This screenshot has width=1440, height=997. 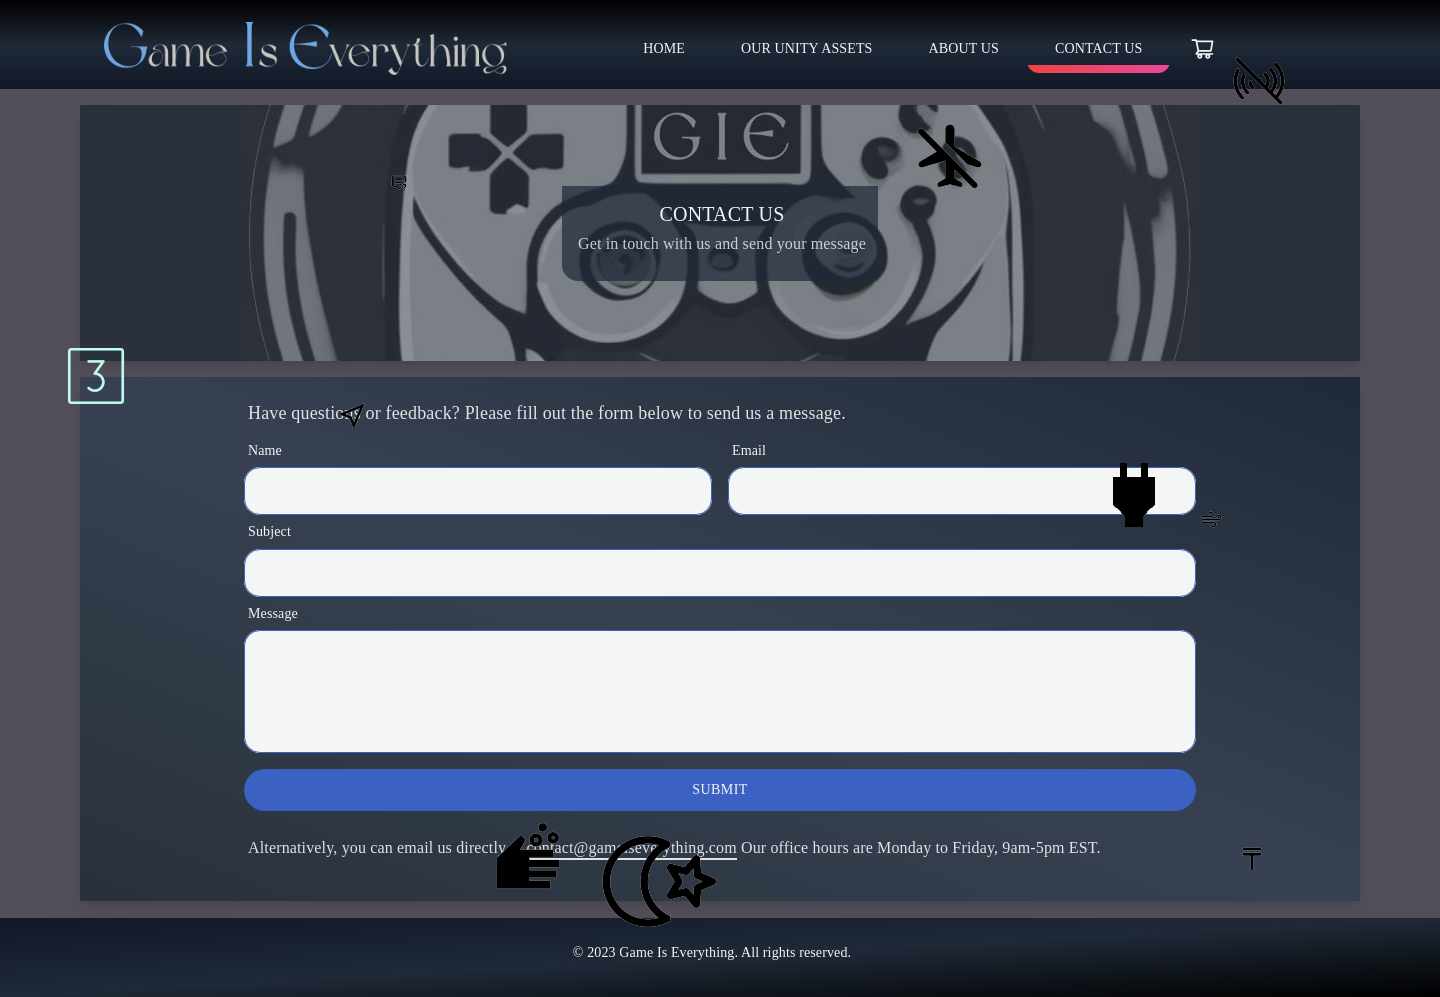 I want to click on access navigation or get directions, so click(x=352, y=415).